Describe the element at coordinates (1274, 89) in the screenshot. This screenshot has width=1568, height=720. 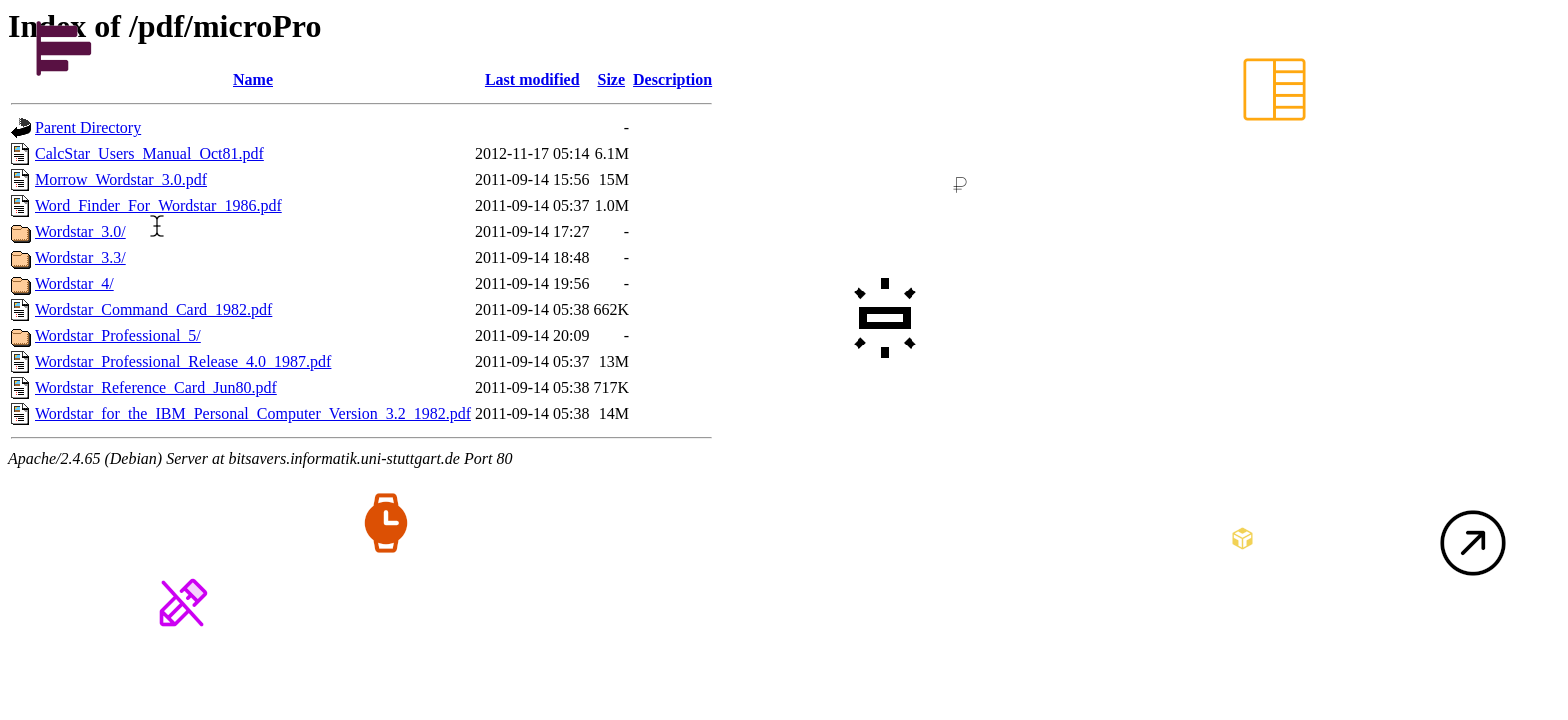
I see `toggle half-fill or partial selection` at that location.